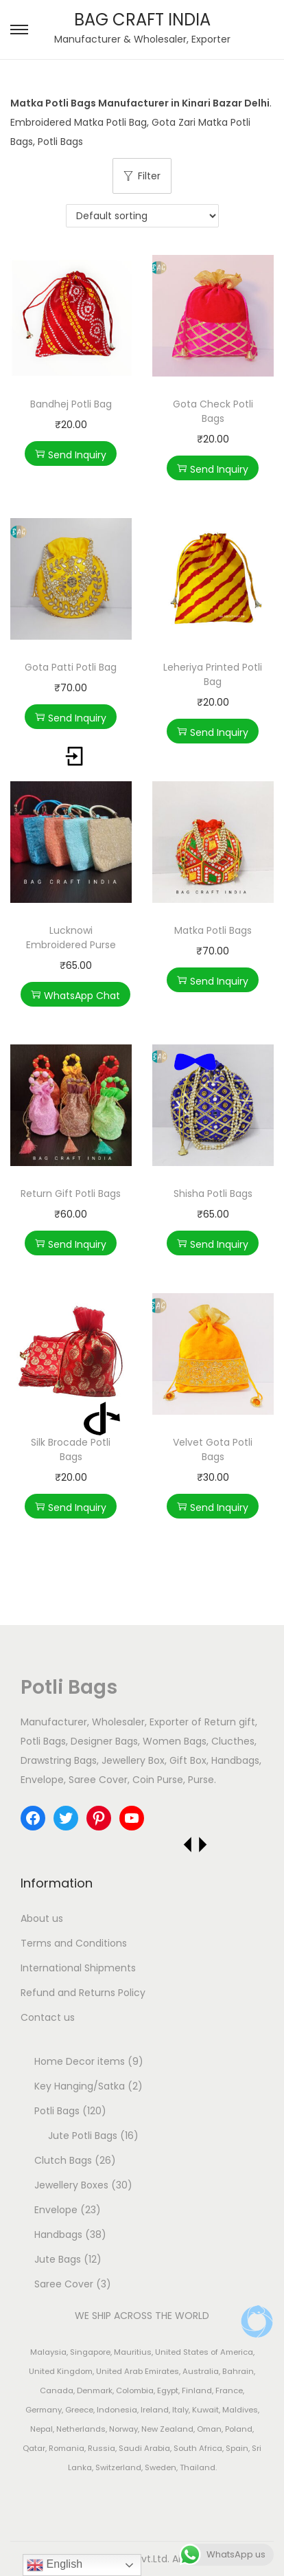 The image size is (284, 2576). What do you see at coordinates (75, 756) in the screenshot?
I see `log in to your account` at bounding box center [75, 756].